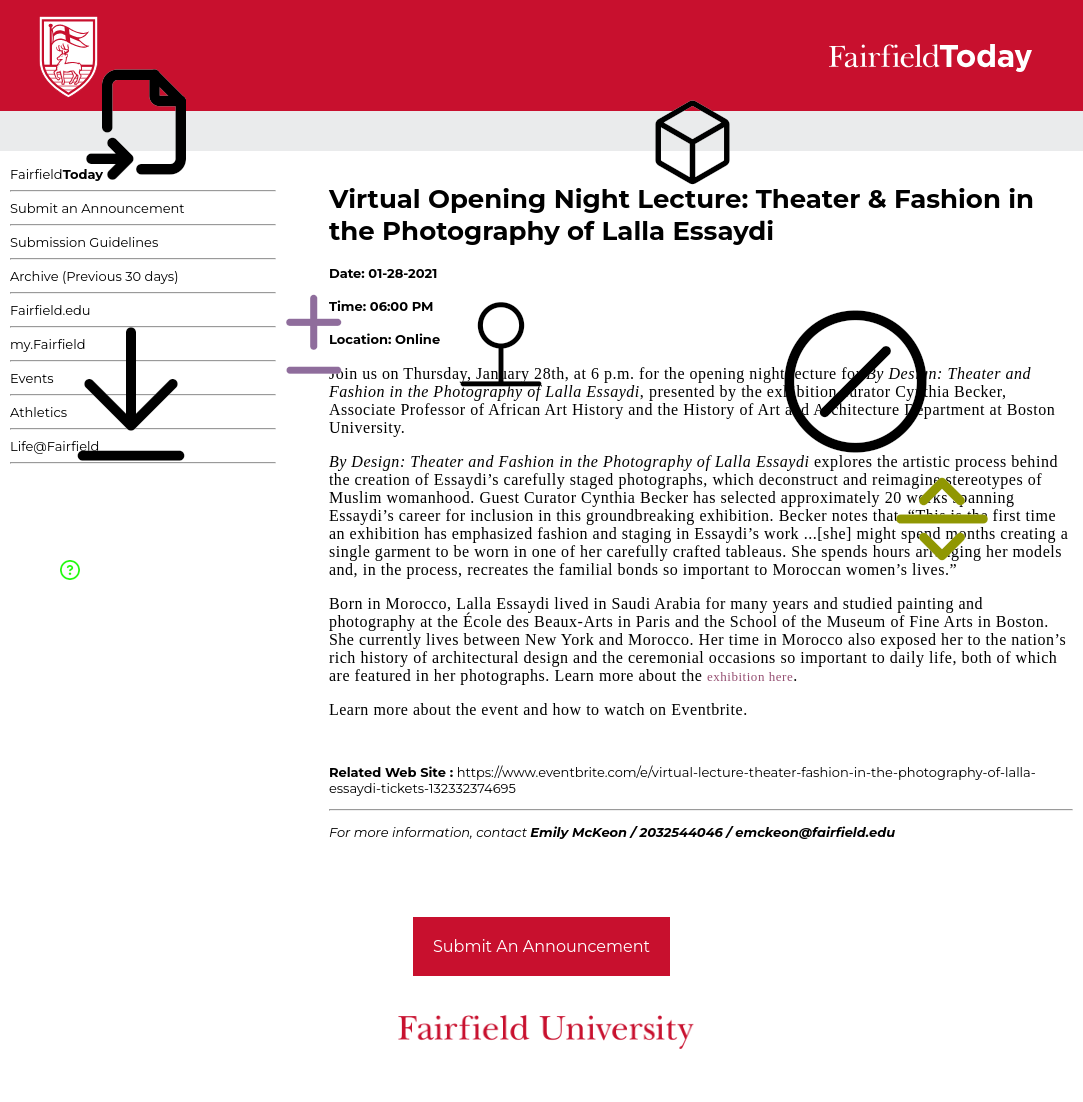  I want to click on view code differences or changes, so click(312, 335).